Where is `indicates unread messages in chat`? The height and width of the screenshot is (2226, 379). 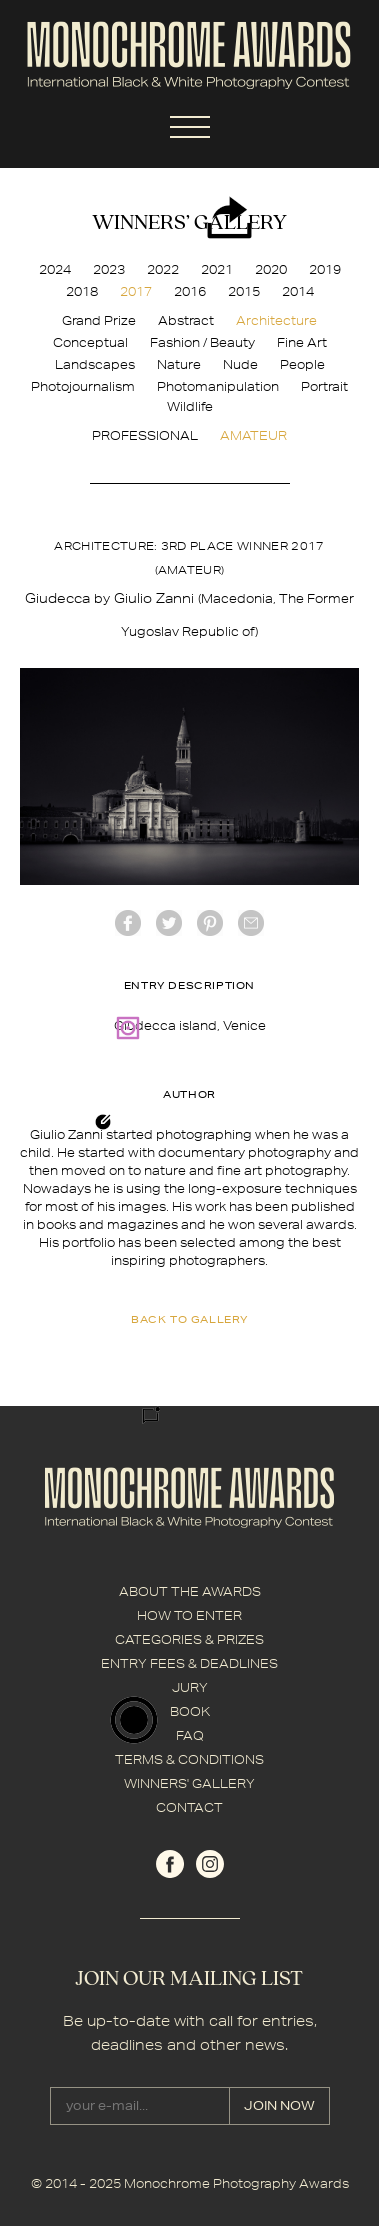 indicates unread messages in chat is located at coordinates (150, 1415).